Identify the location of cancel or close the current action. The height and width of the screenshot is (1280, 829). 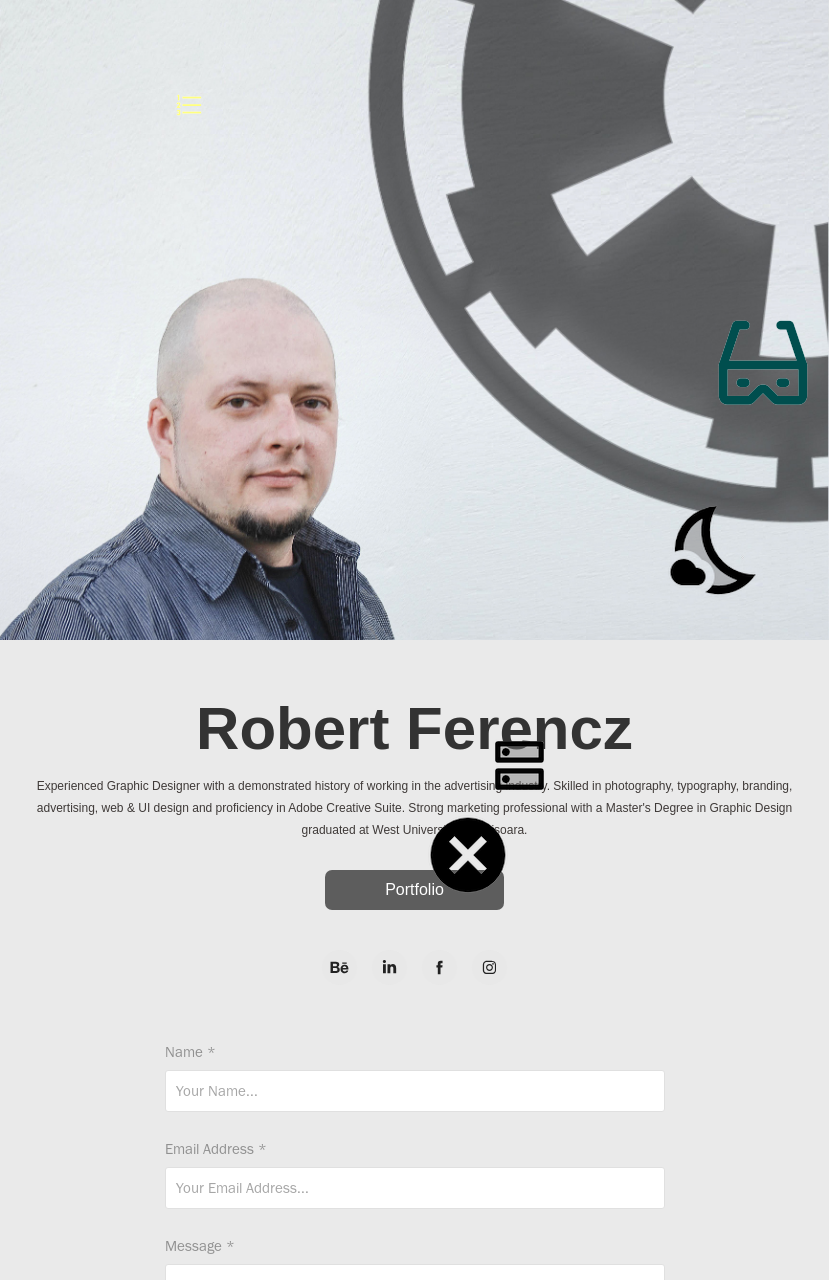
(468, 855).